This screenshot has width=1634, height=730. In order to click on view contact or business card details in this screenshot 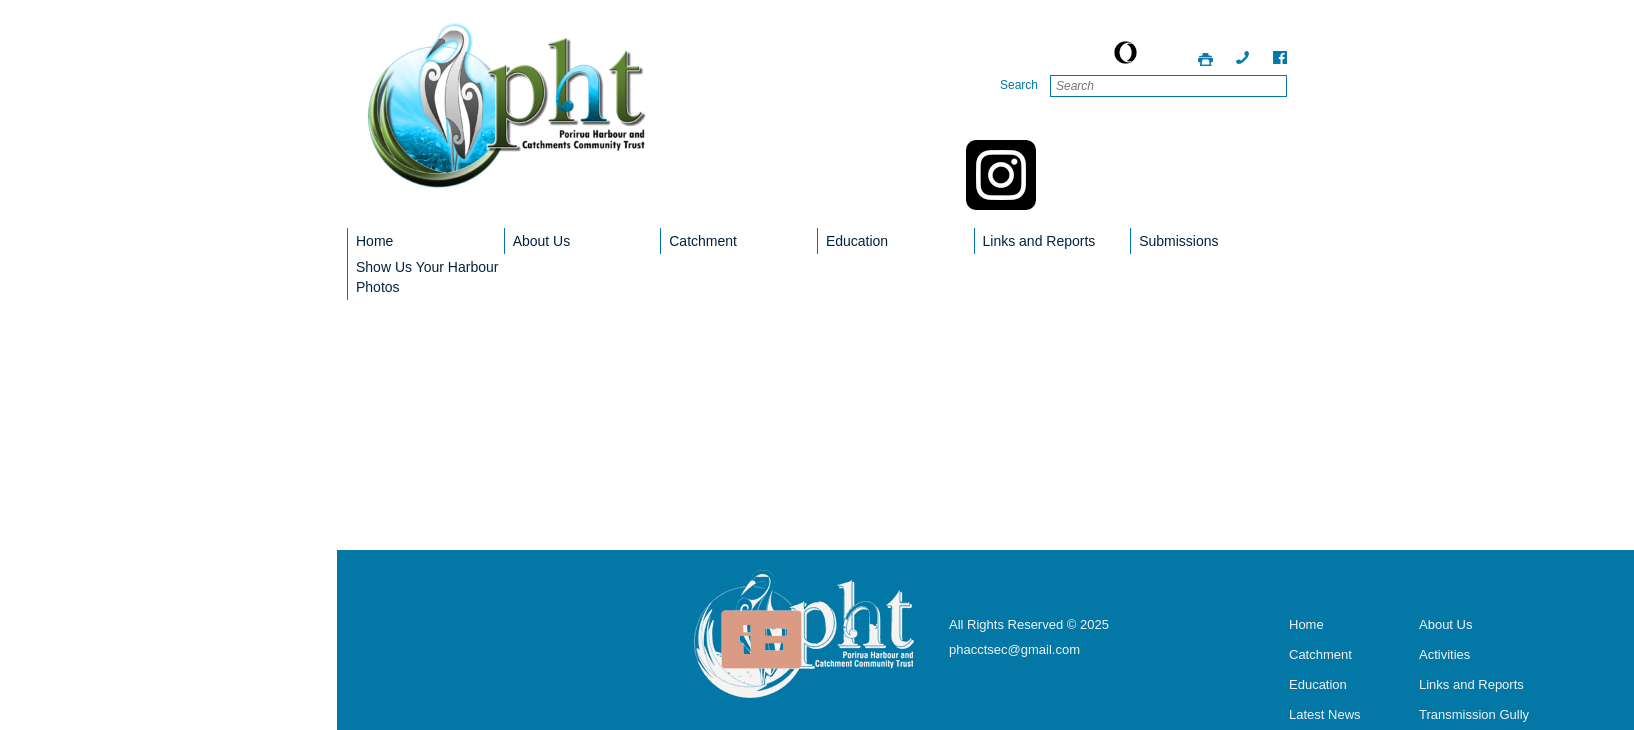, I will do `click(761, 639)`.